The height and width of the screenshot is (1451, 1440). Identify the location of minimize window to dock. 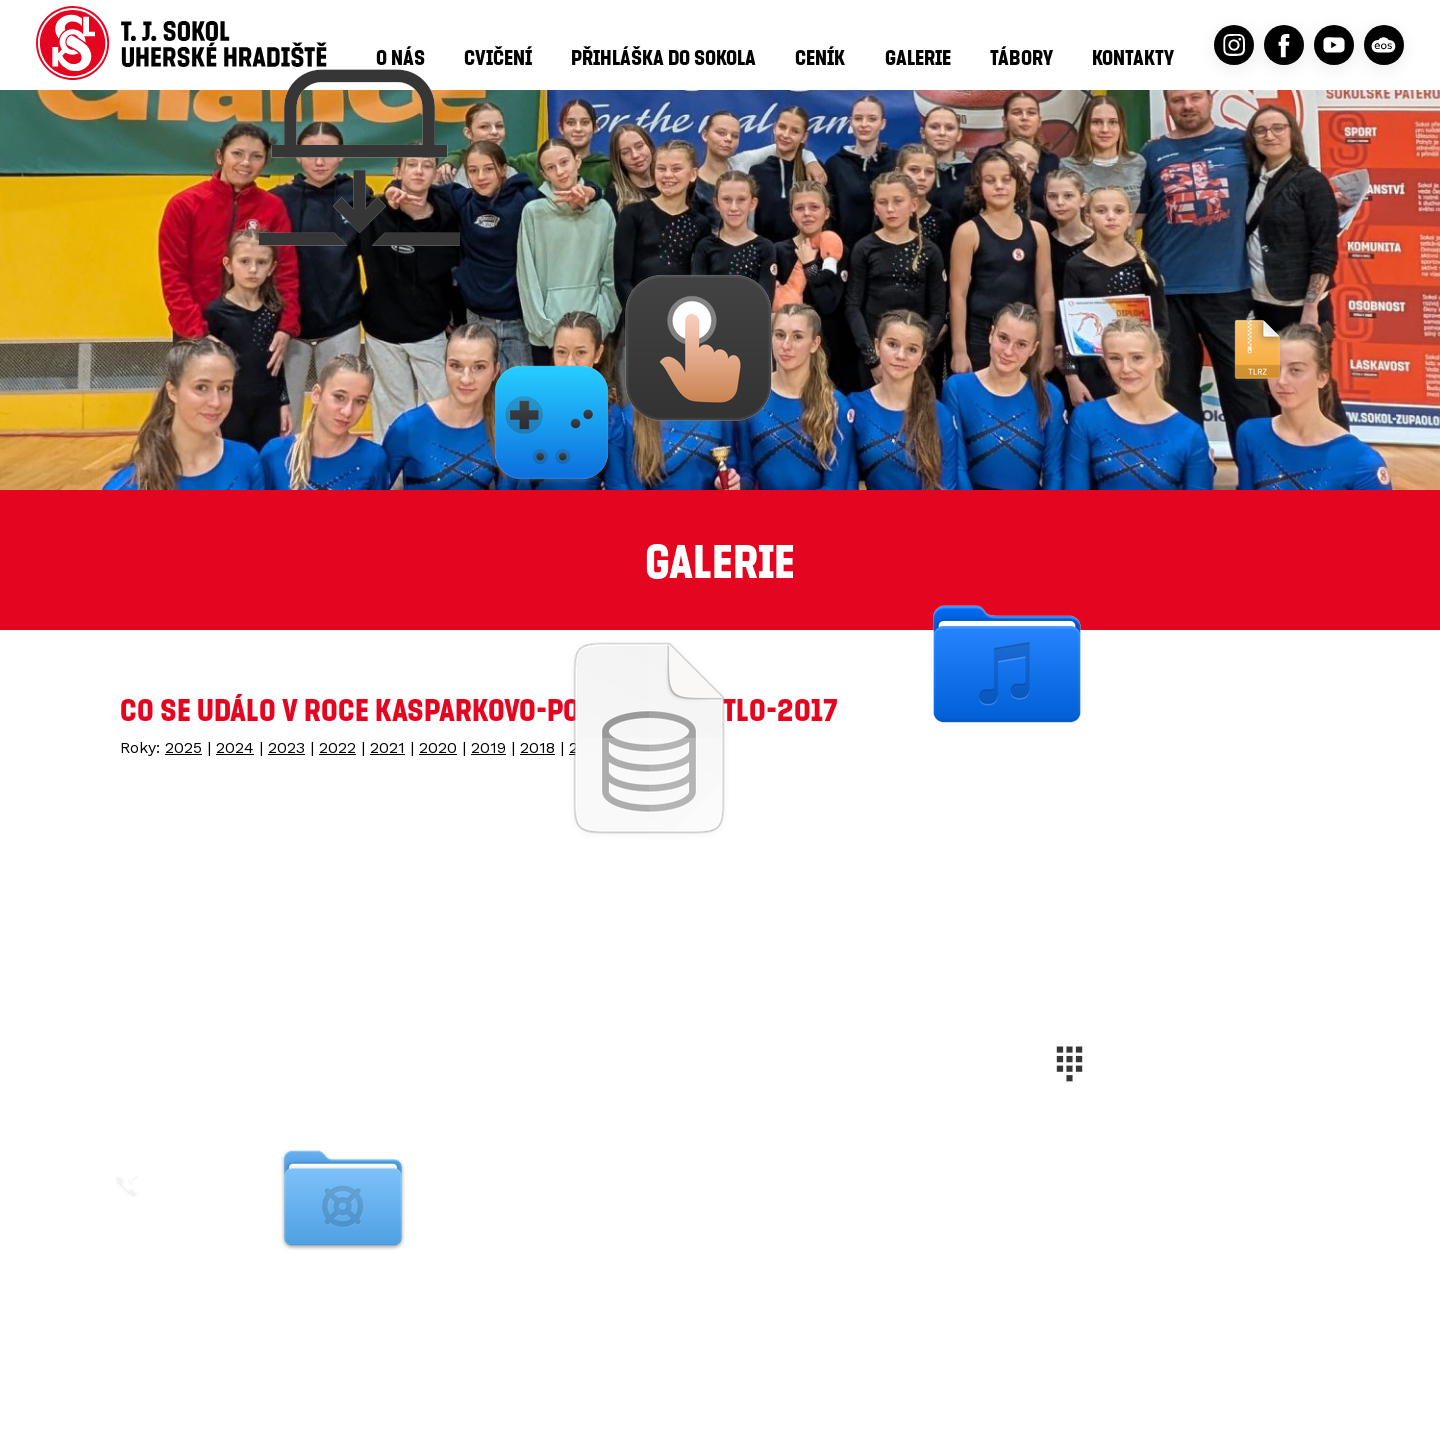
(359, 157).